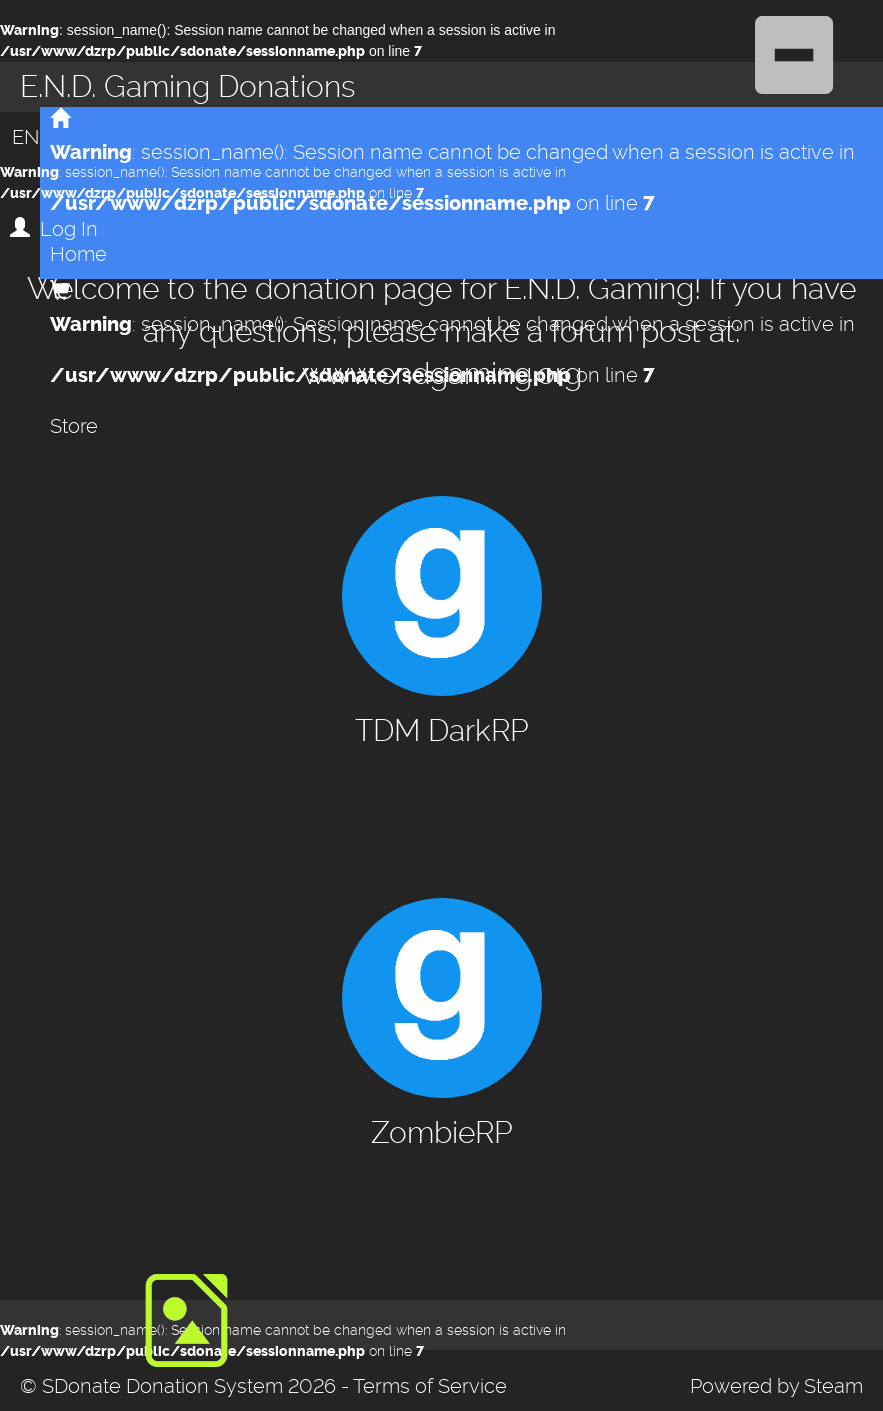 The height and width of the screenshot is (1411, 883). Describe the element at coordinates (794, 55) in the screenshot. I see `zoom out to see more content` at that location.